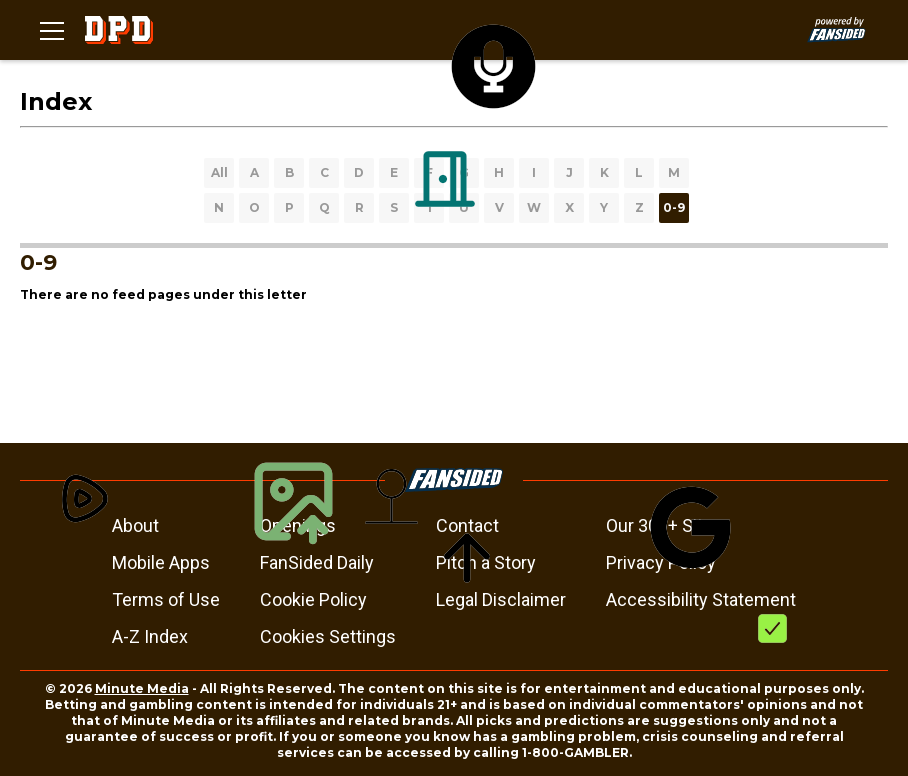 This screenshot has width=908, height=776. Describe the element at coordinates (772, 628) in the screenshot. I see `select or confirm an option` at that location.